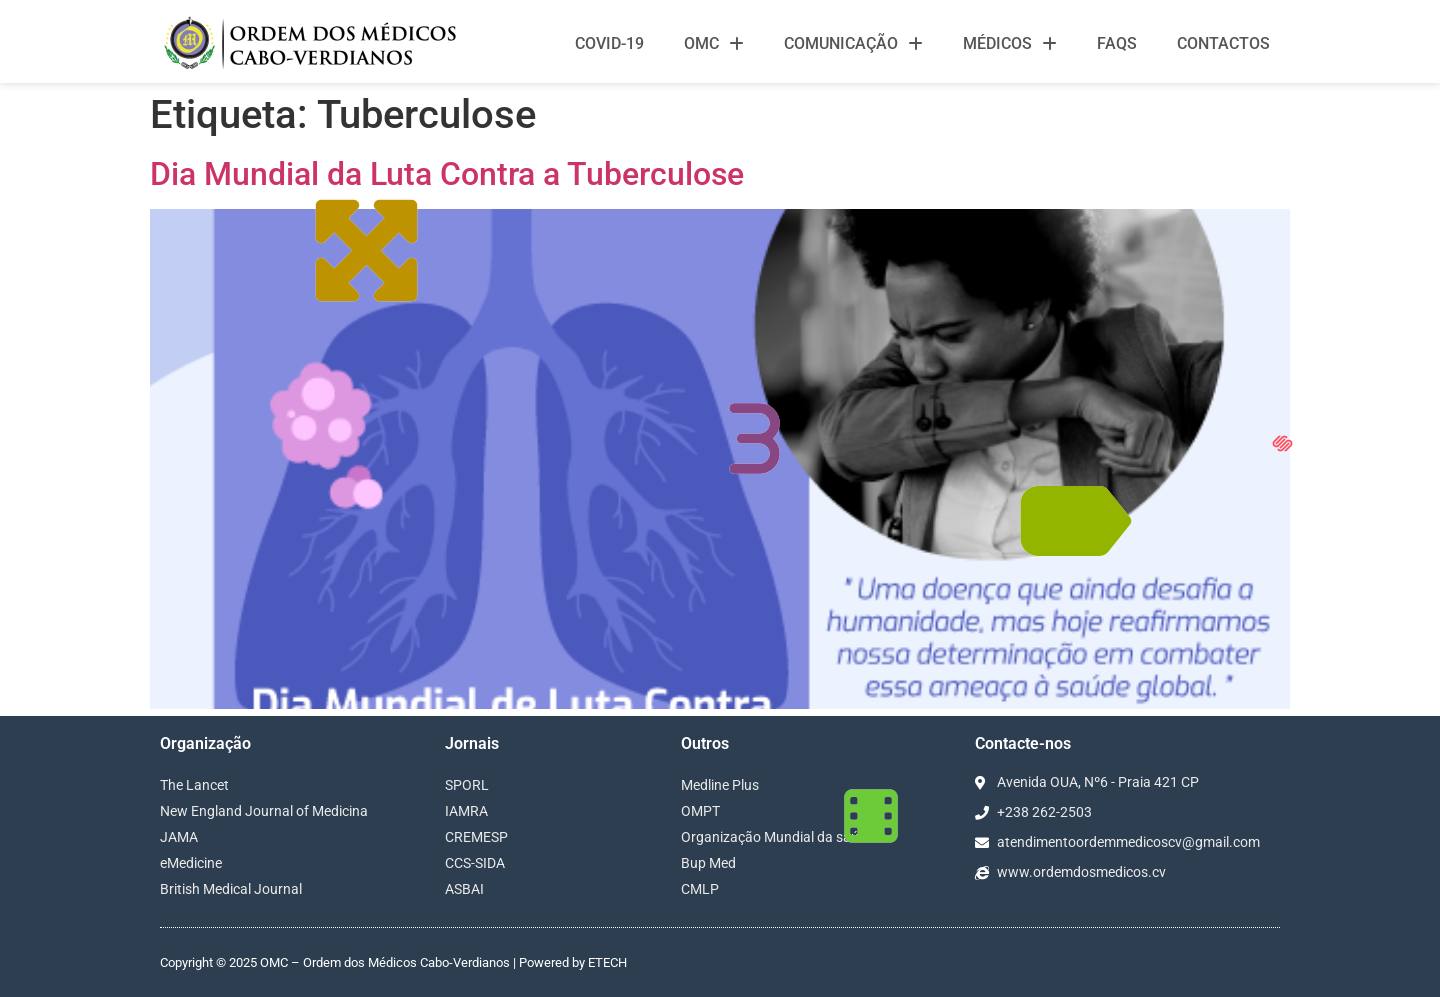  Describe the element at coordinates (754, 438) in the screenshot. I see `indicates the number 3 in a list or count` at that location.